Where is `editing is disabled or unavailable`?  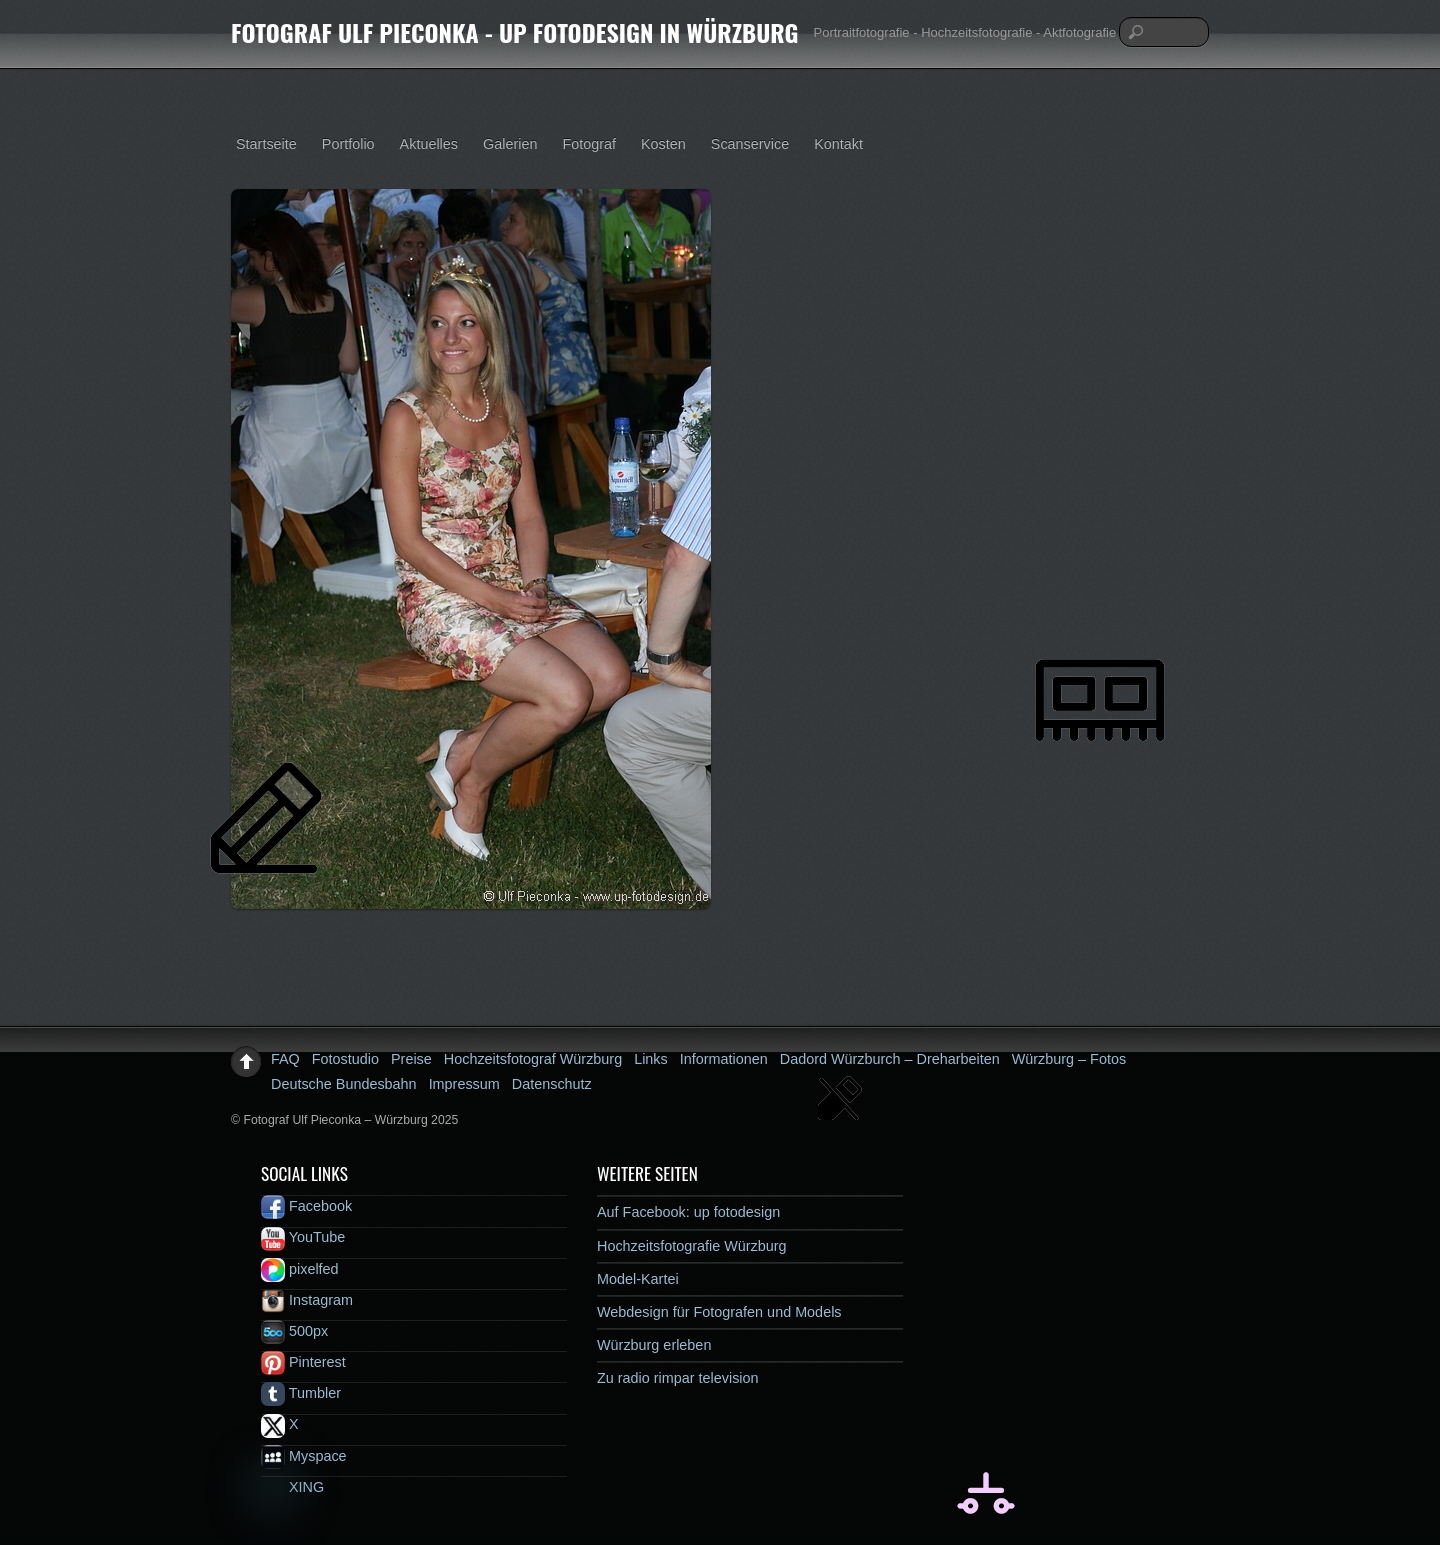 editing is disabled or unavailable is located at coordinates (839, 1099).